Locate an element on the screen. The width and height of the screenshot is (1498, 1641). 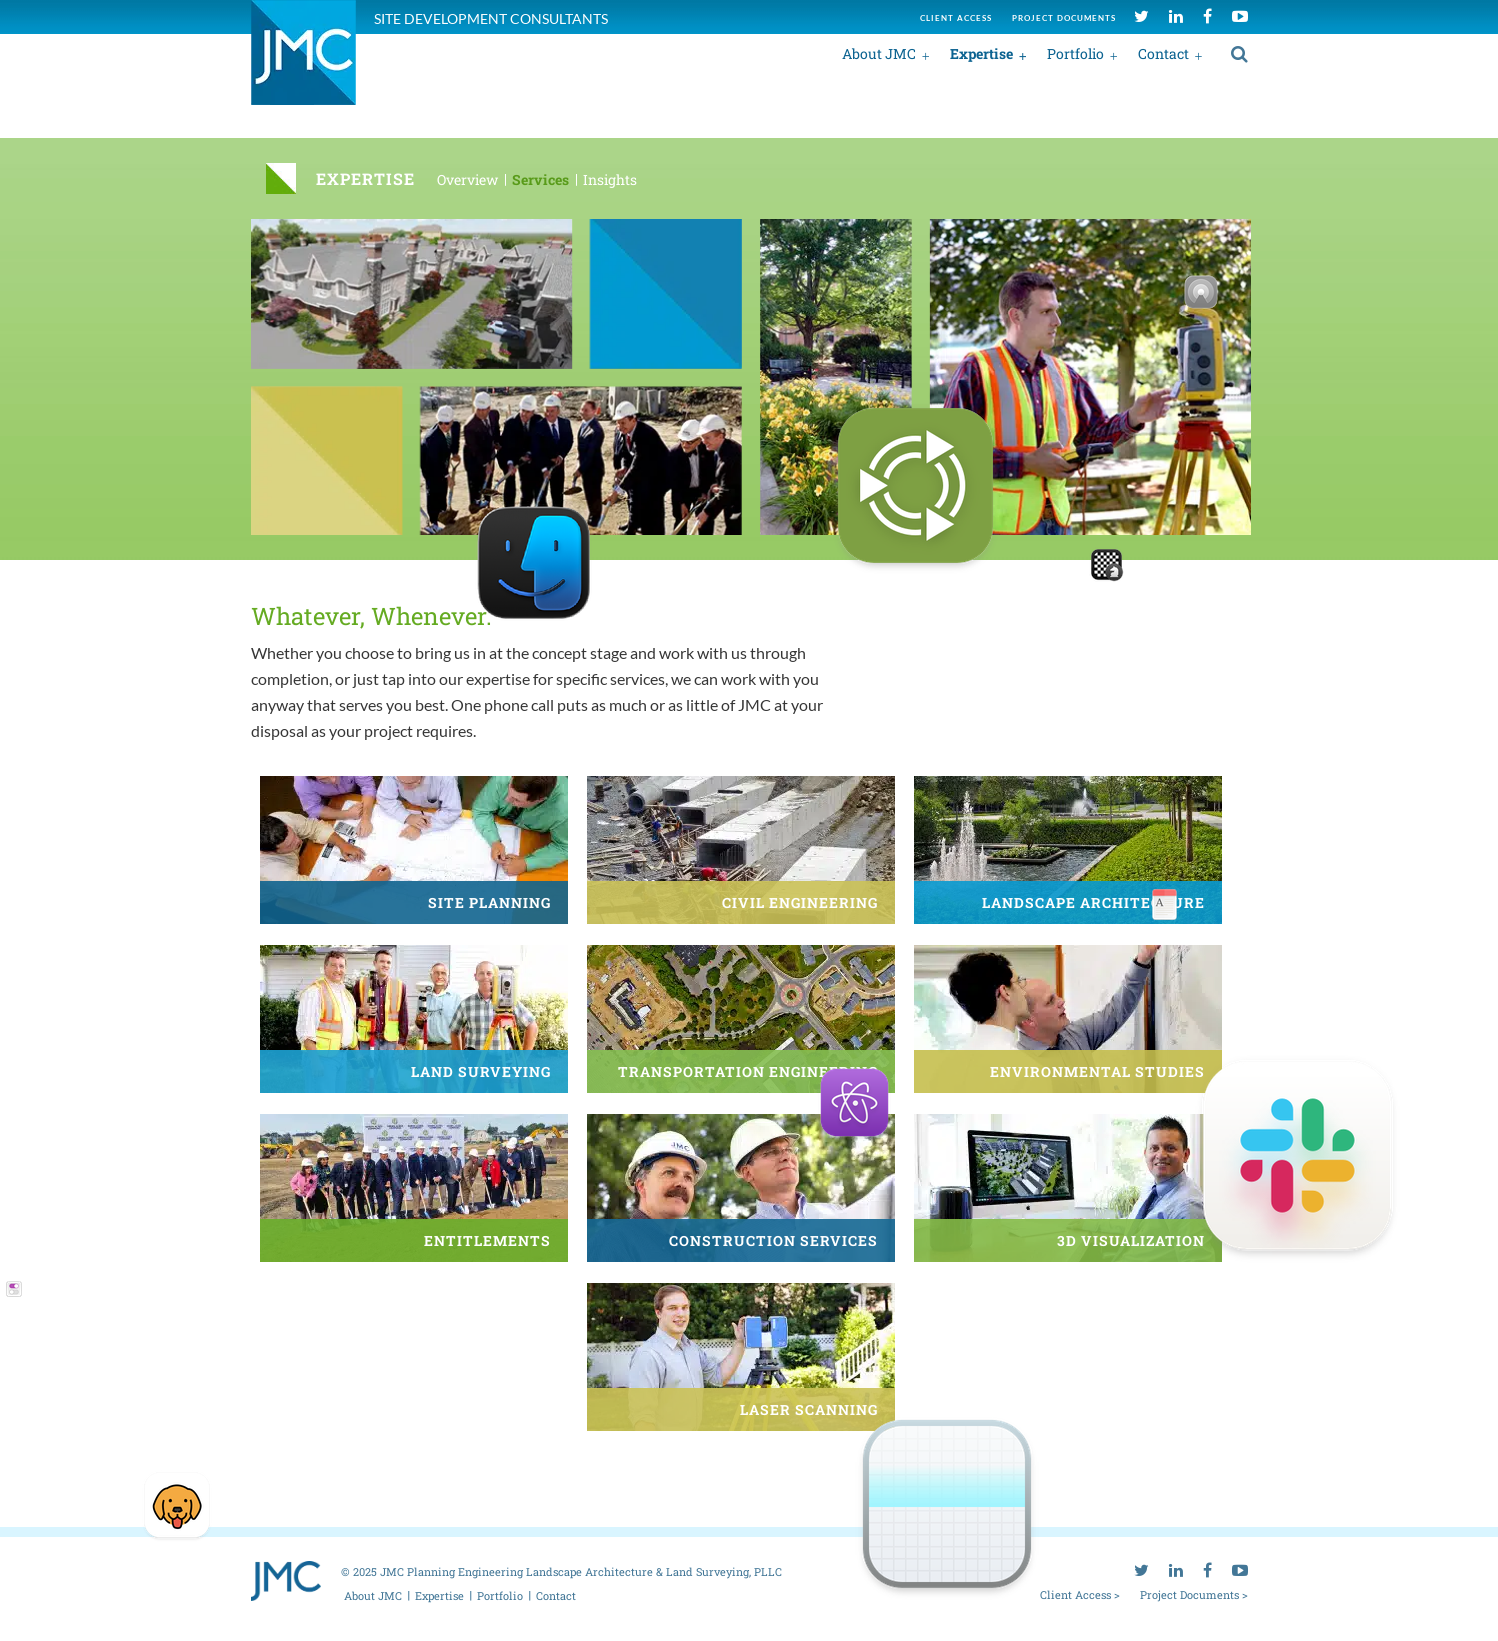
open gnome tweaks settings is located at coordinates (14, 1289).